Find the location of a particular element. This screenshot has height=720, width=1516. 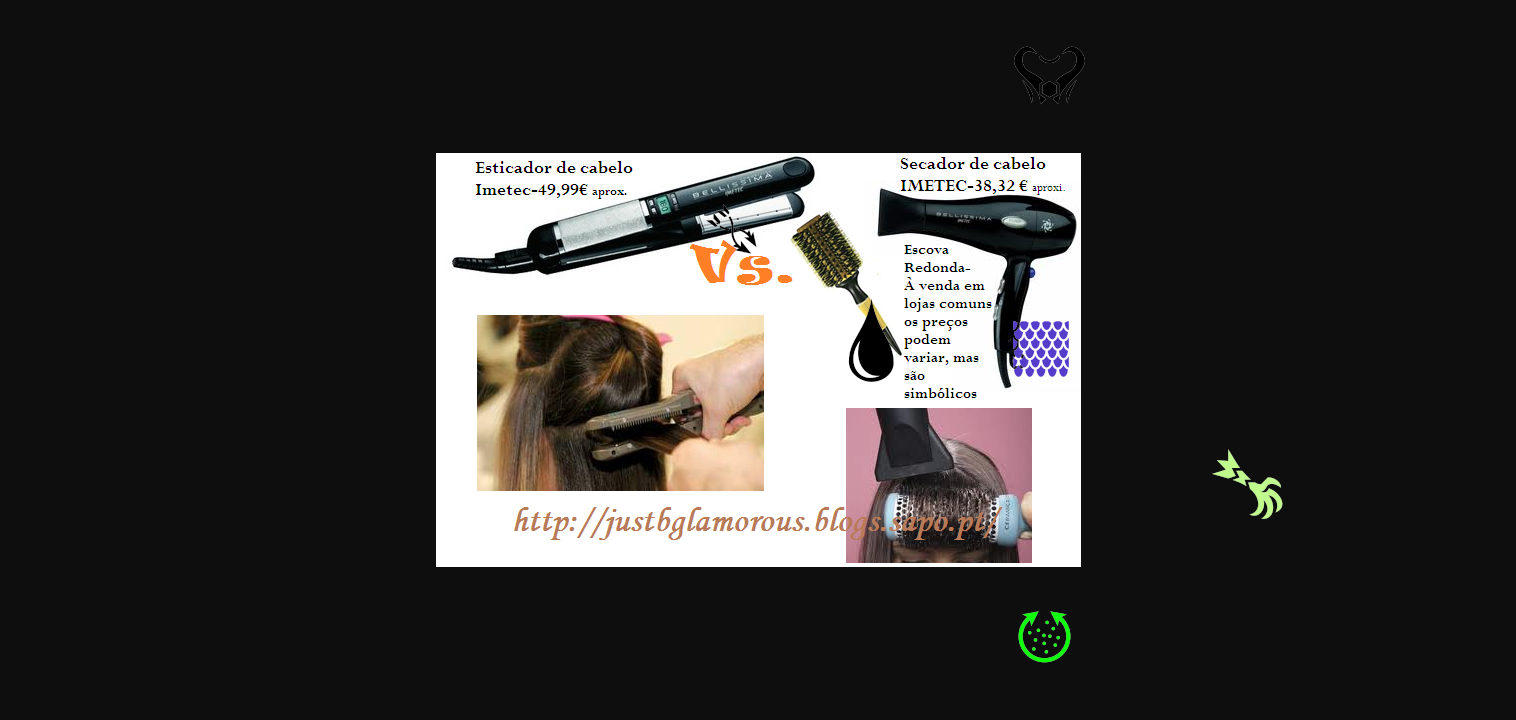

view jewelry or accessories inventory is located at coordinates (1049, 75).